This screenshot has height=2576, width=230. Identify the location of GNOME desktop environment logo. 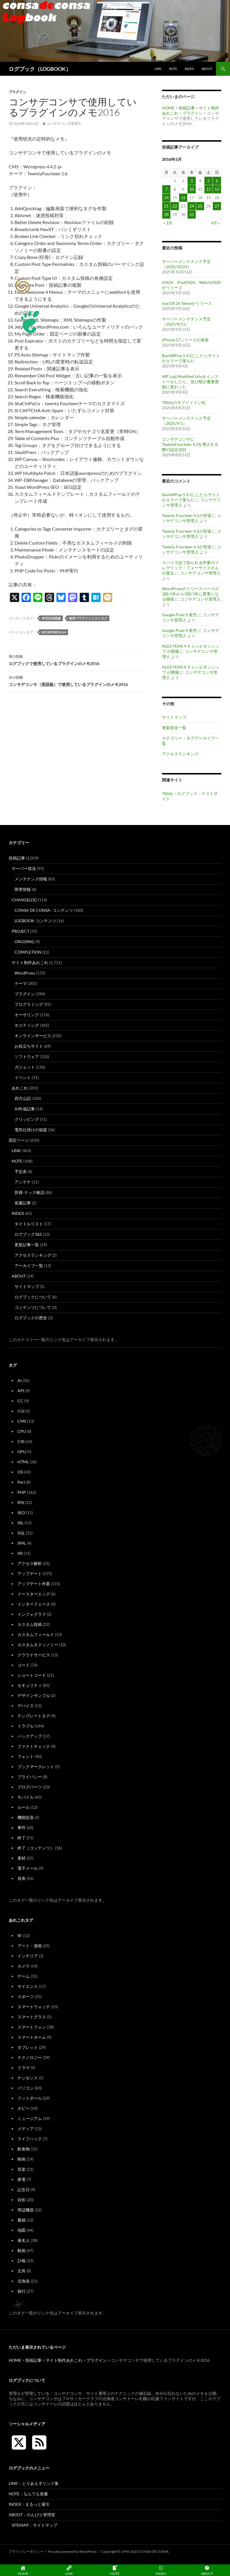
(30, 322).